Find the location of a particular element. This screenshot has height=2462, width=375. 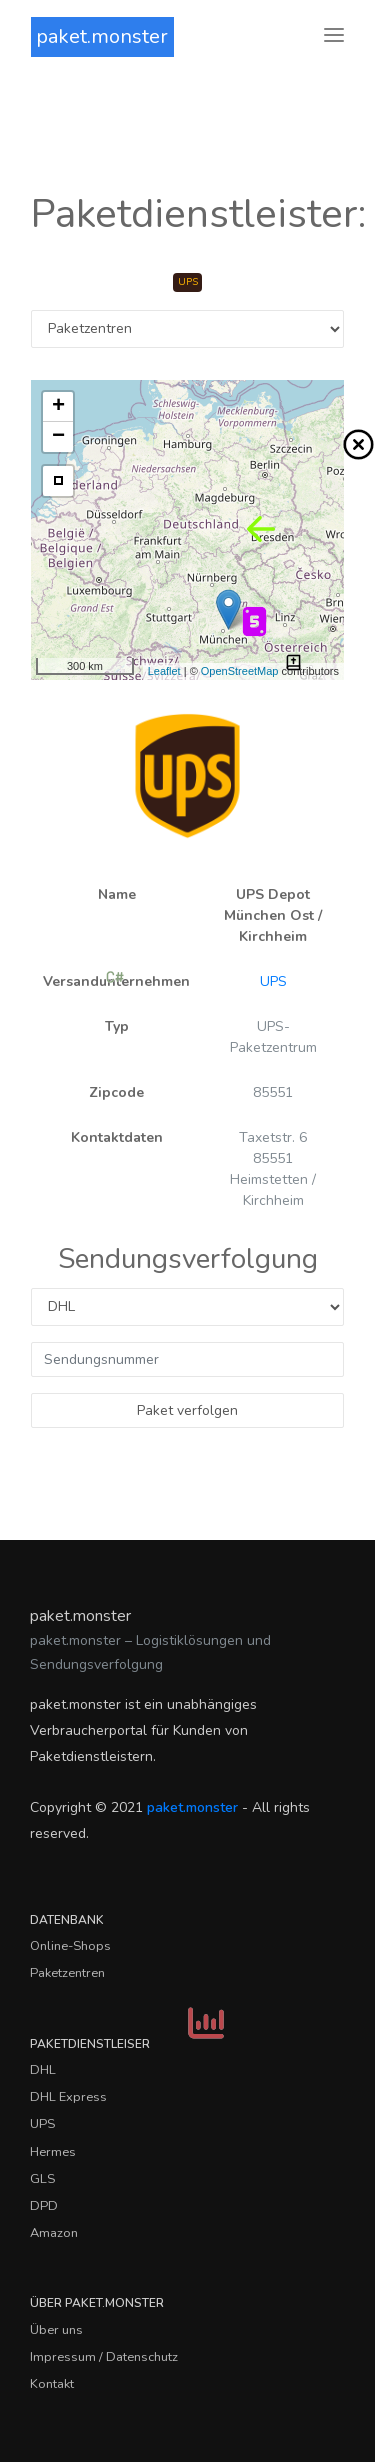

go back to the previous screen is located at coordinates (261, 529).